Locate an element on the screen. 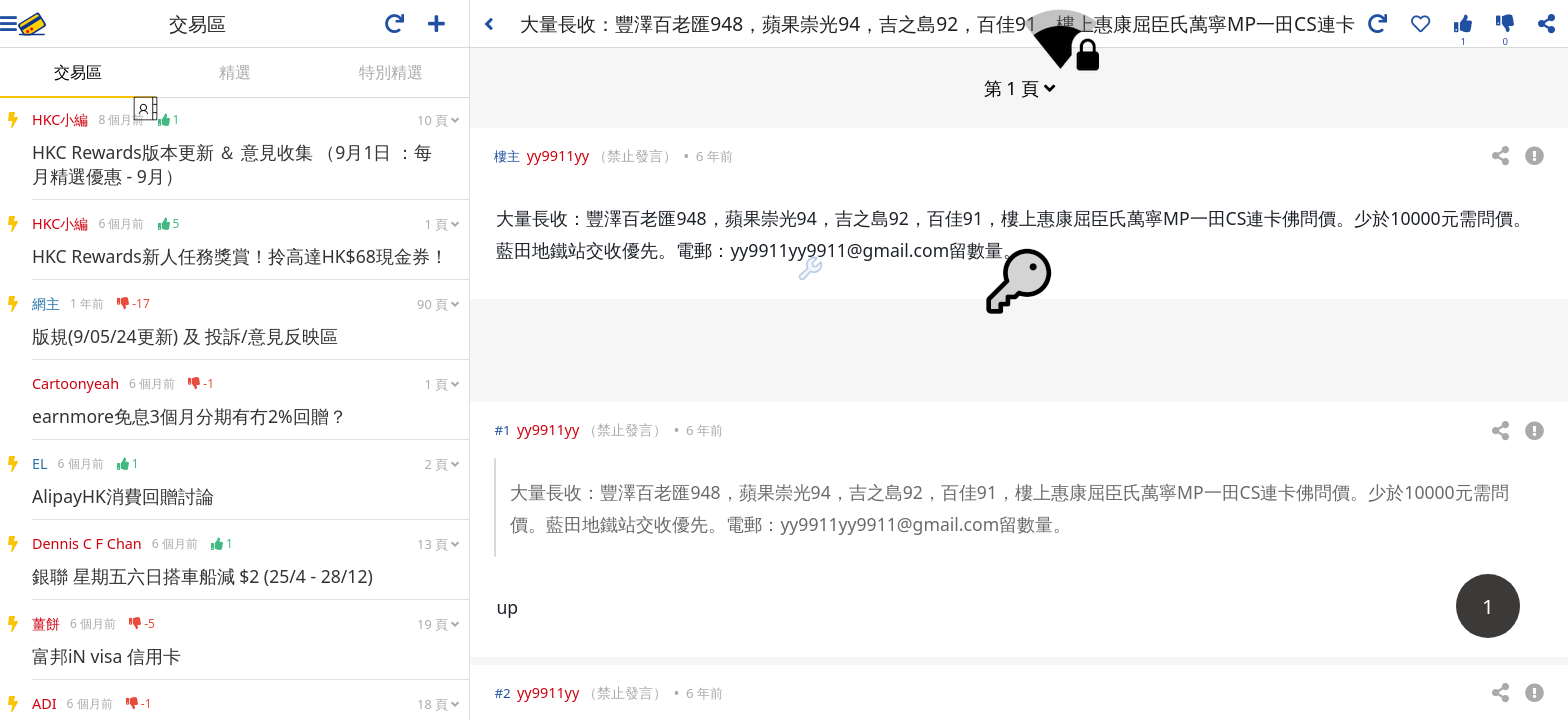 This screenshot has height=720, width=1568. connected to a secure wifi network with good signal strength is located at coordinates (1060, 38).